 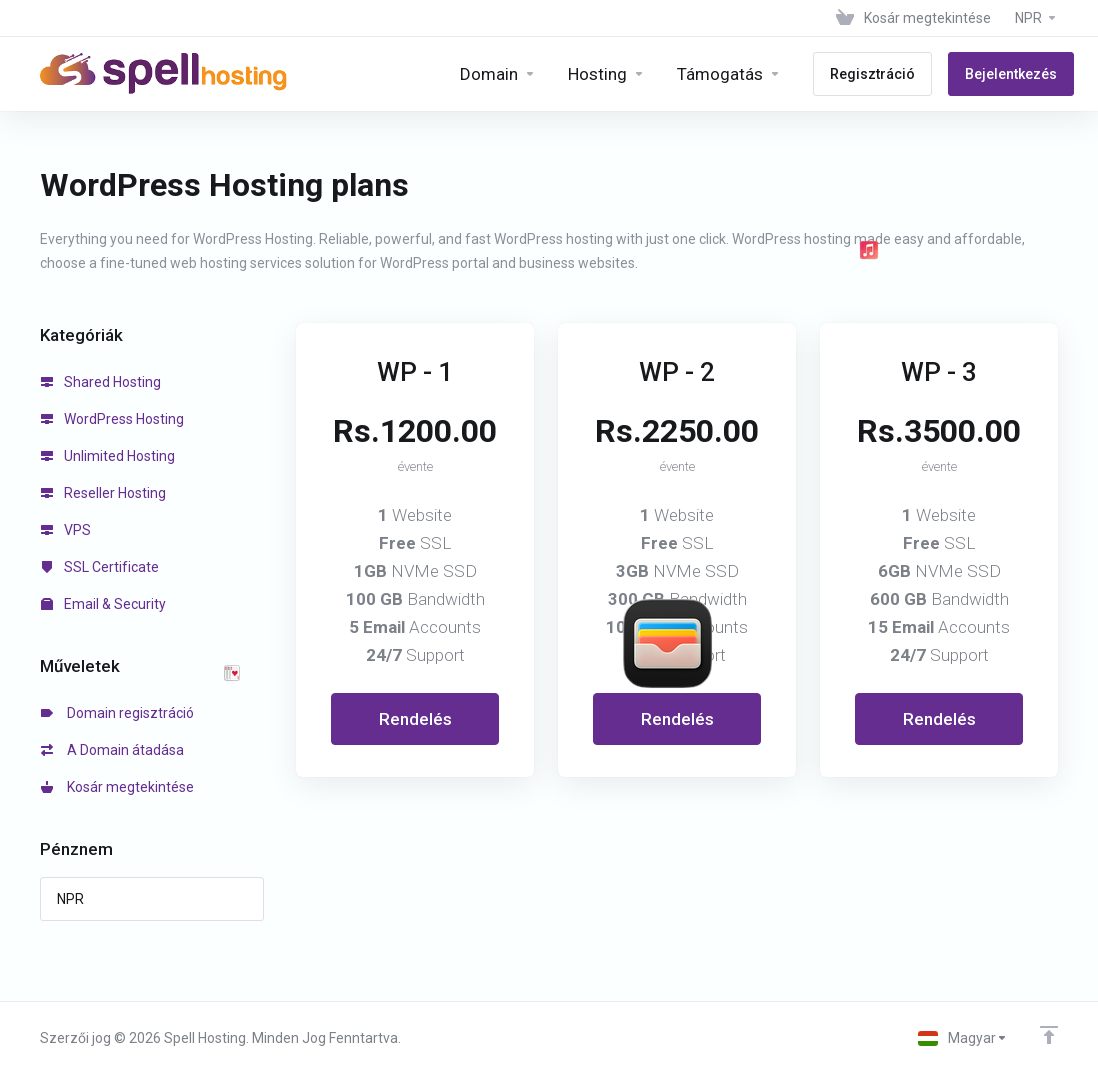 I want to click on open solitaire card game, so click(x=232, y=673).